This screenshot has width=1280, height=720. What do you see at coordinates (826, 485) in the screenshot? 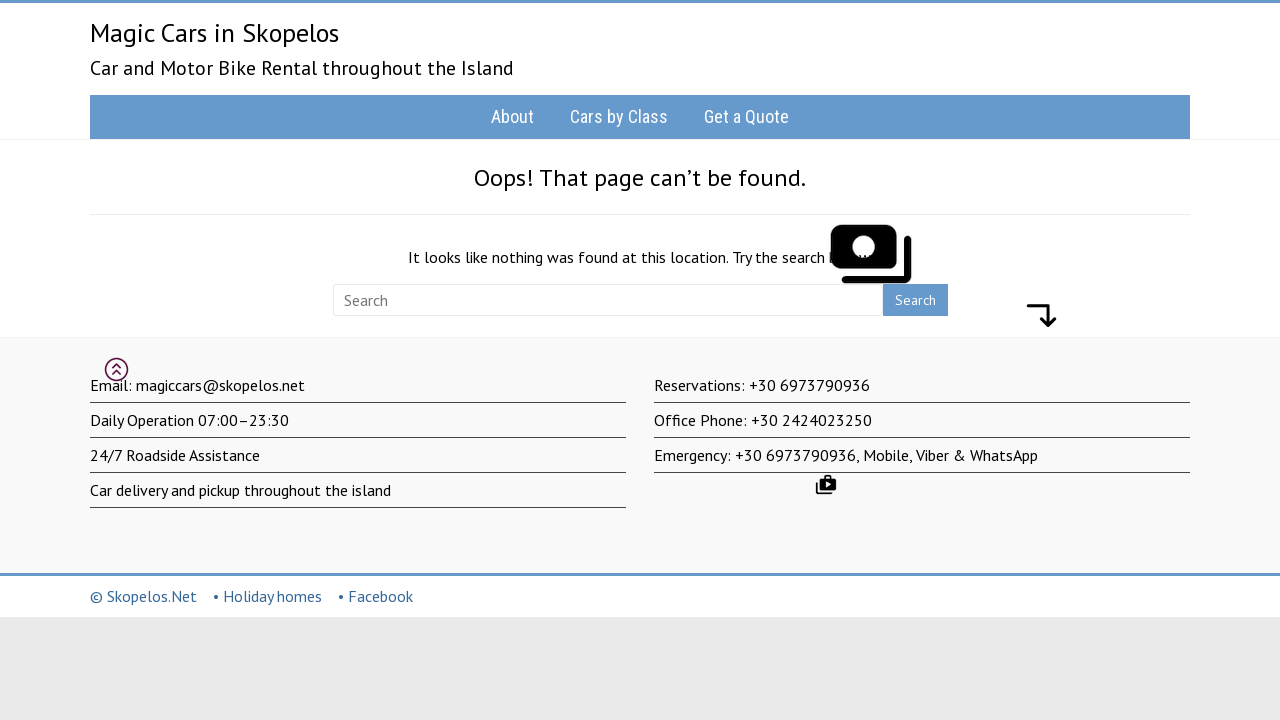
I see `view your purchased videos or media` at bounding box center [826, 485].